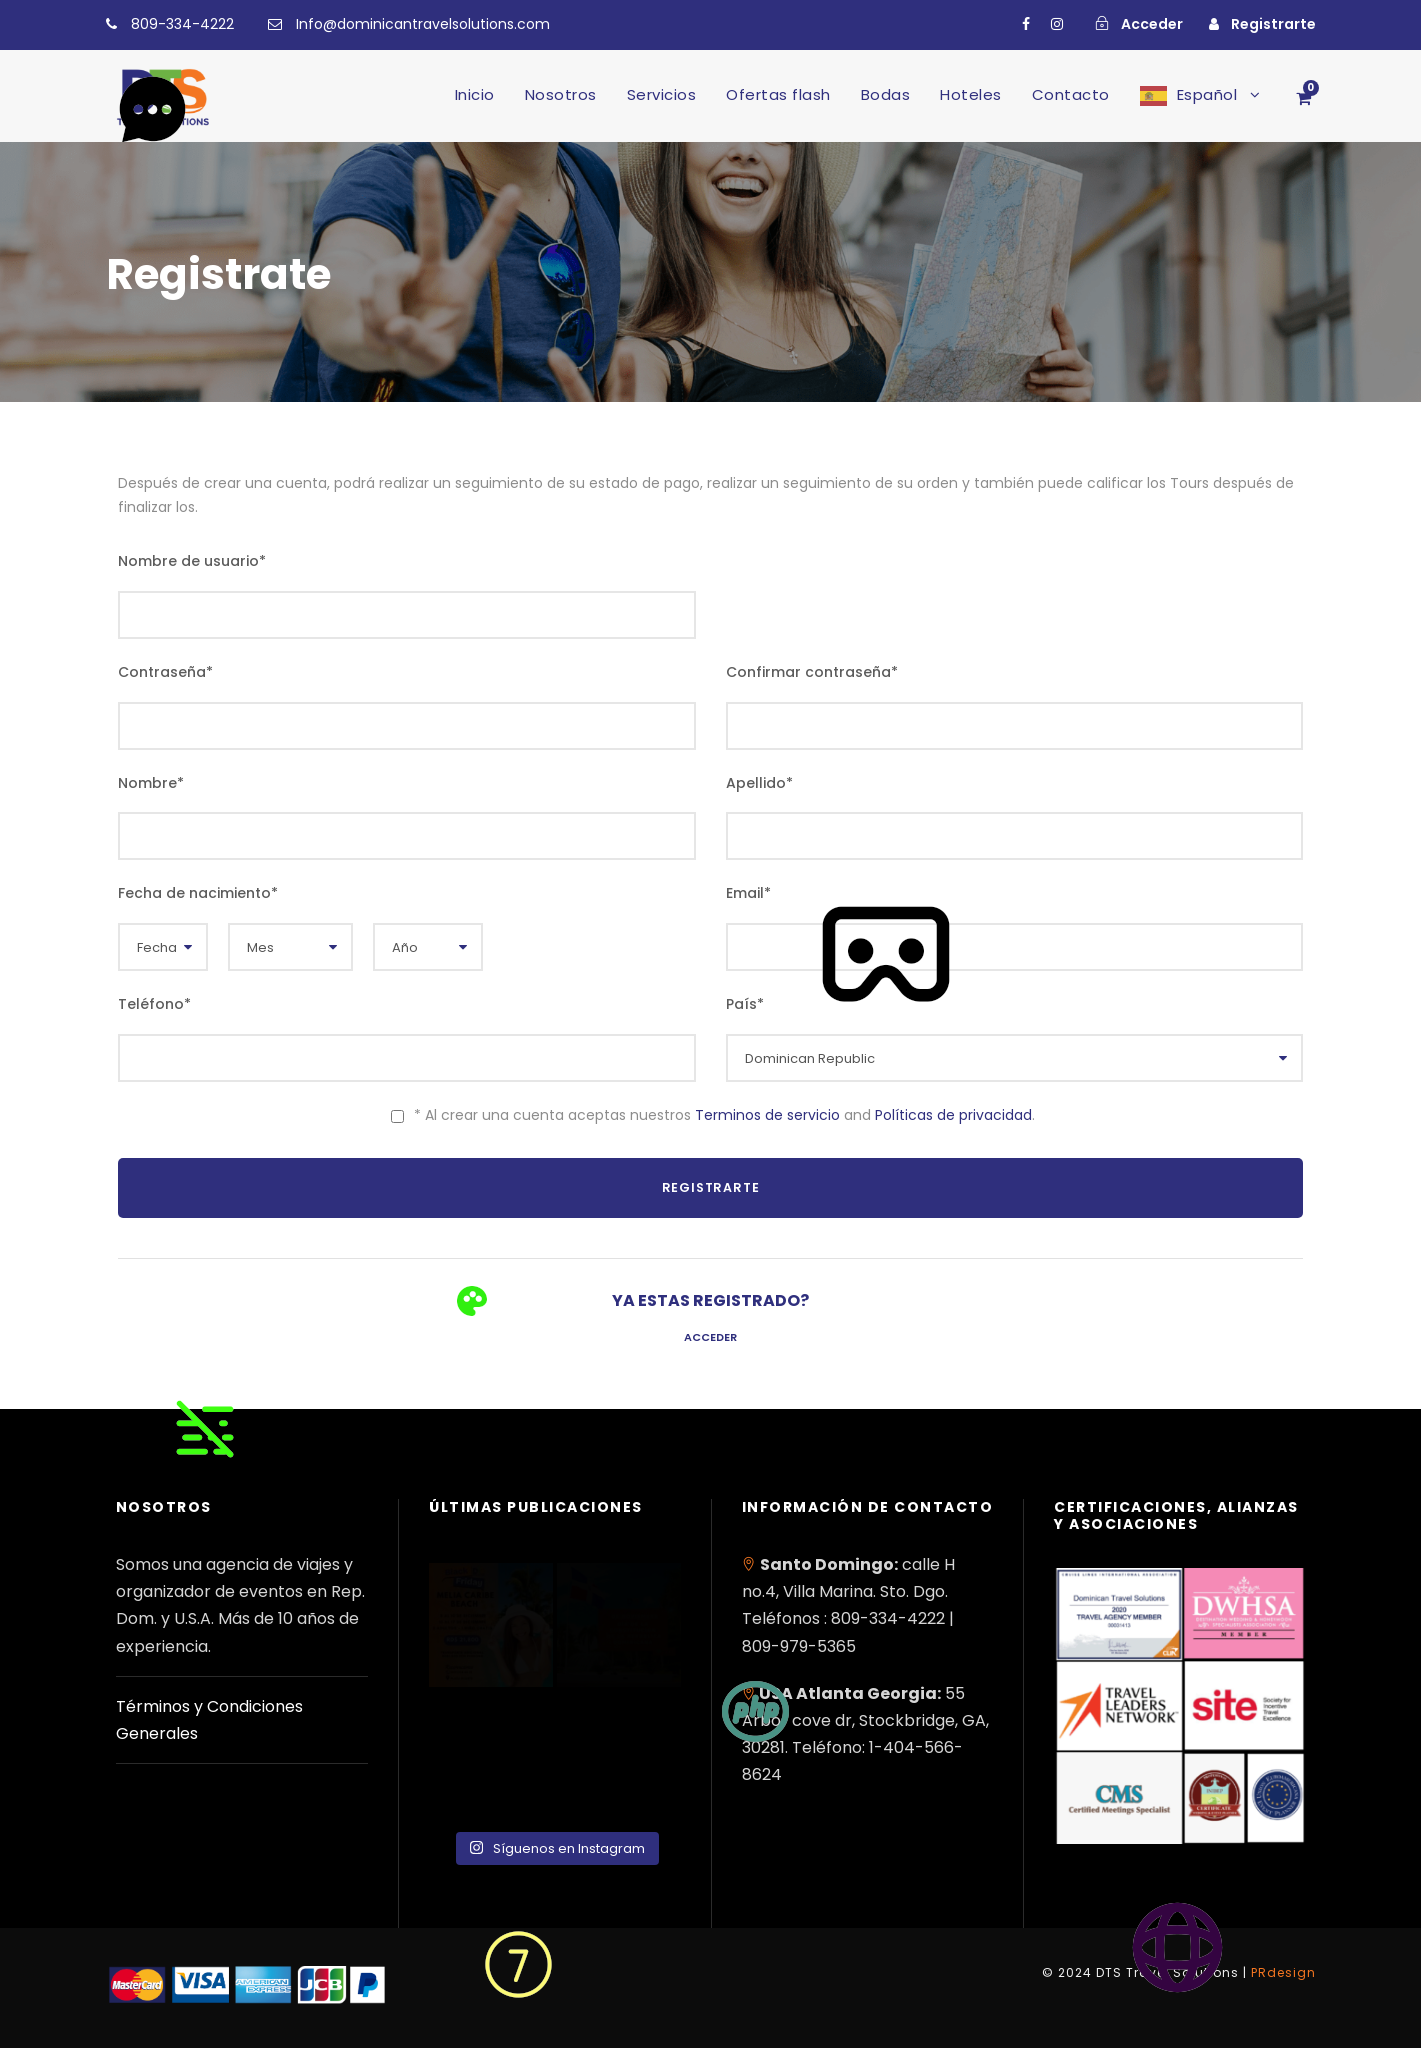  What do you see at coordinates (152, 109) in the screenshot?
I see `open chat or messaging` at bounding box center [152, 109].